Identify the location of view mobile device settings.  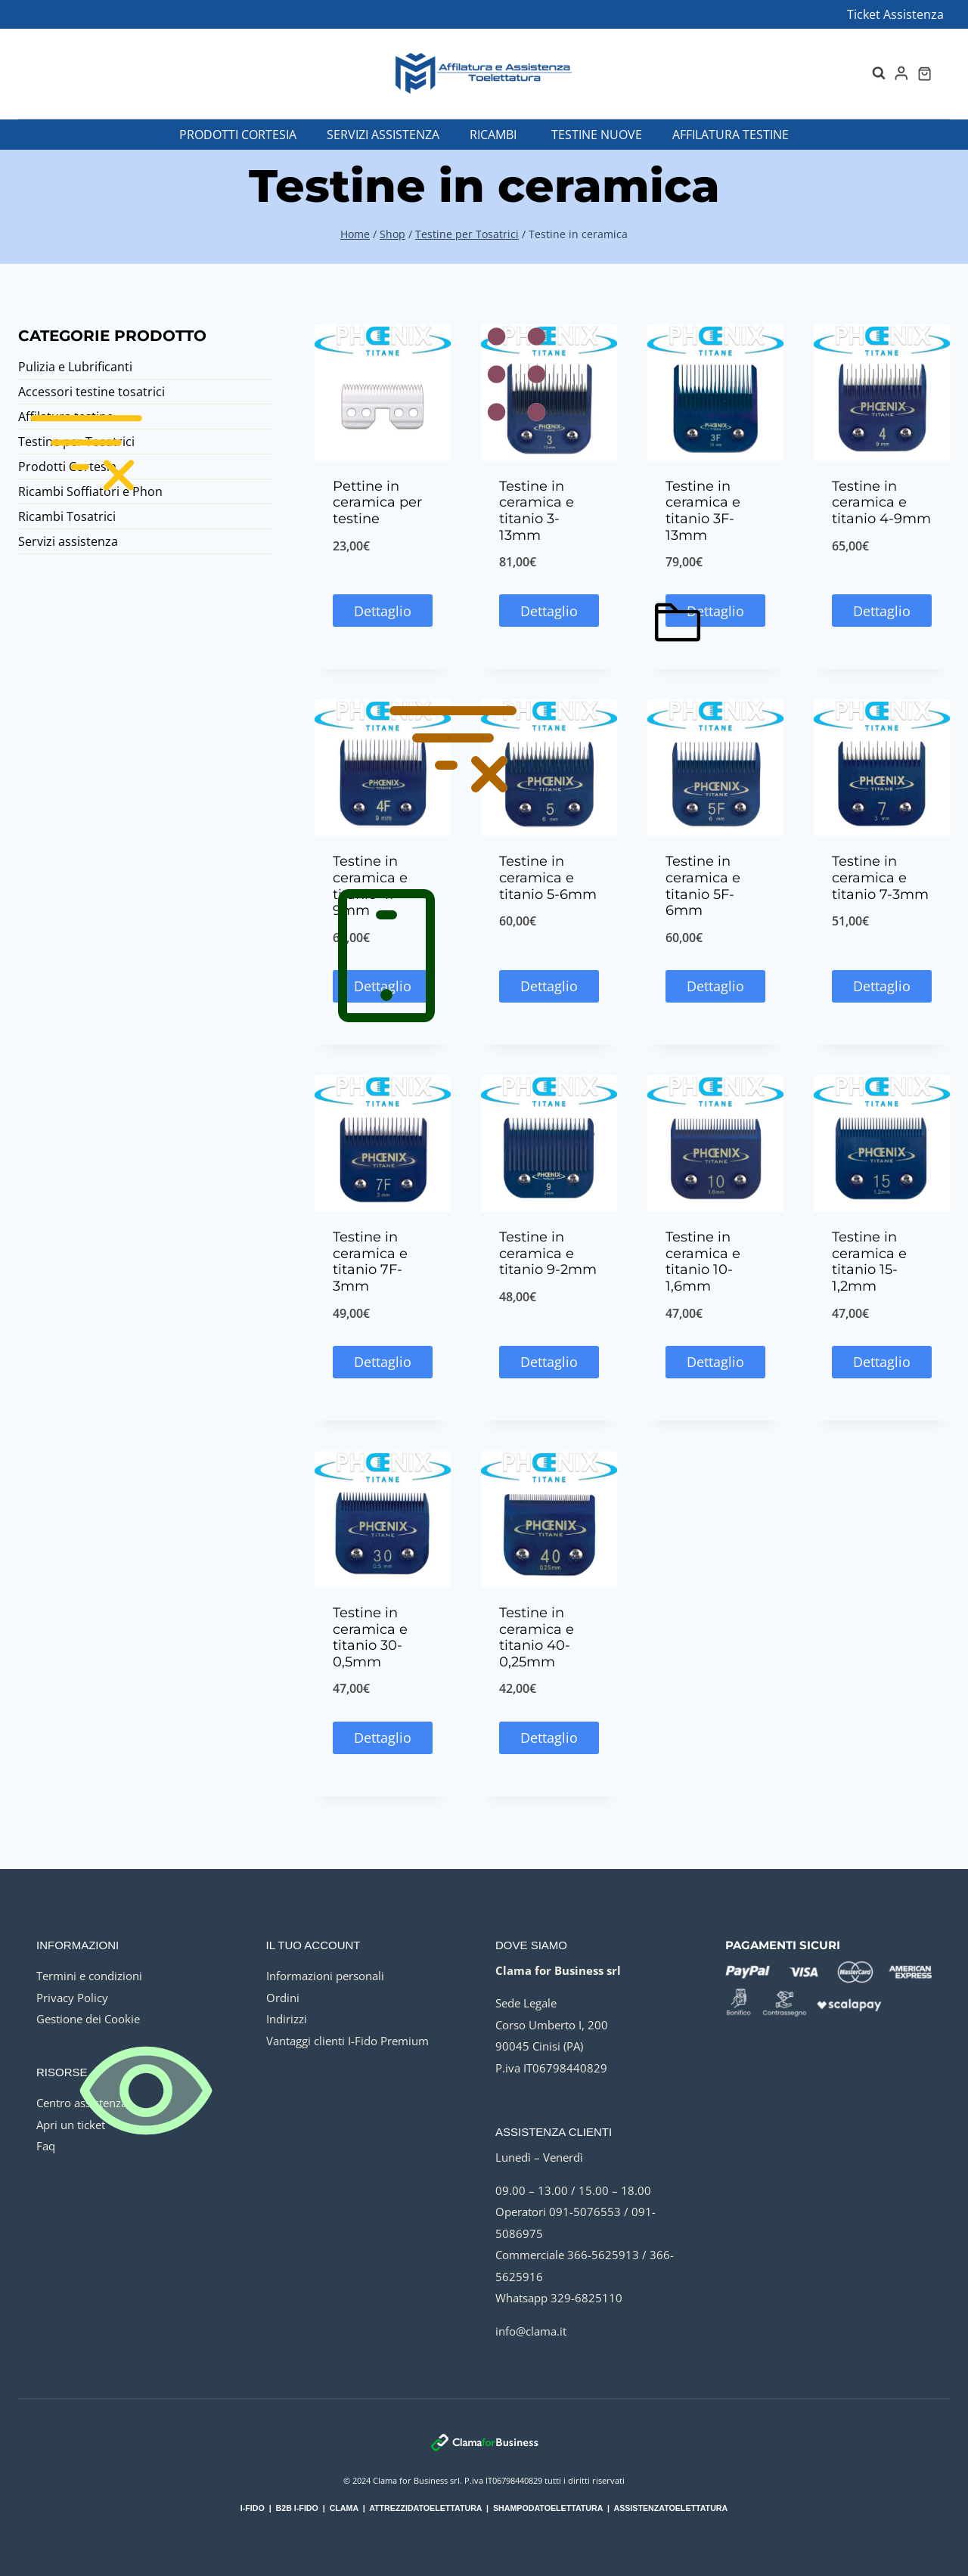
(386, 956).